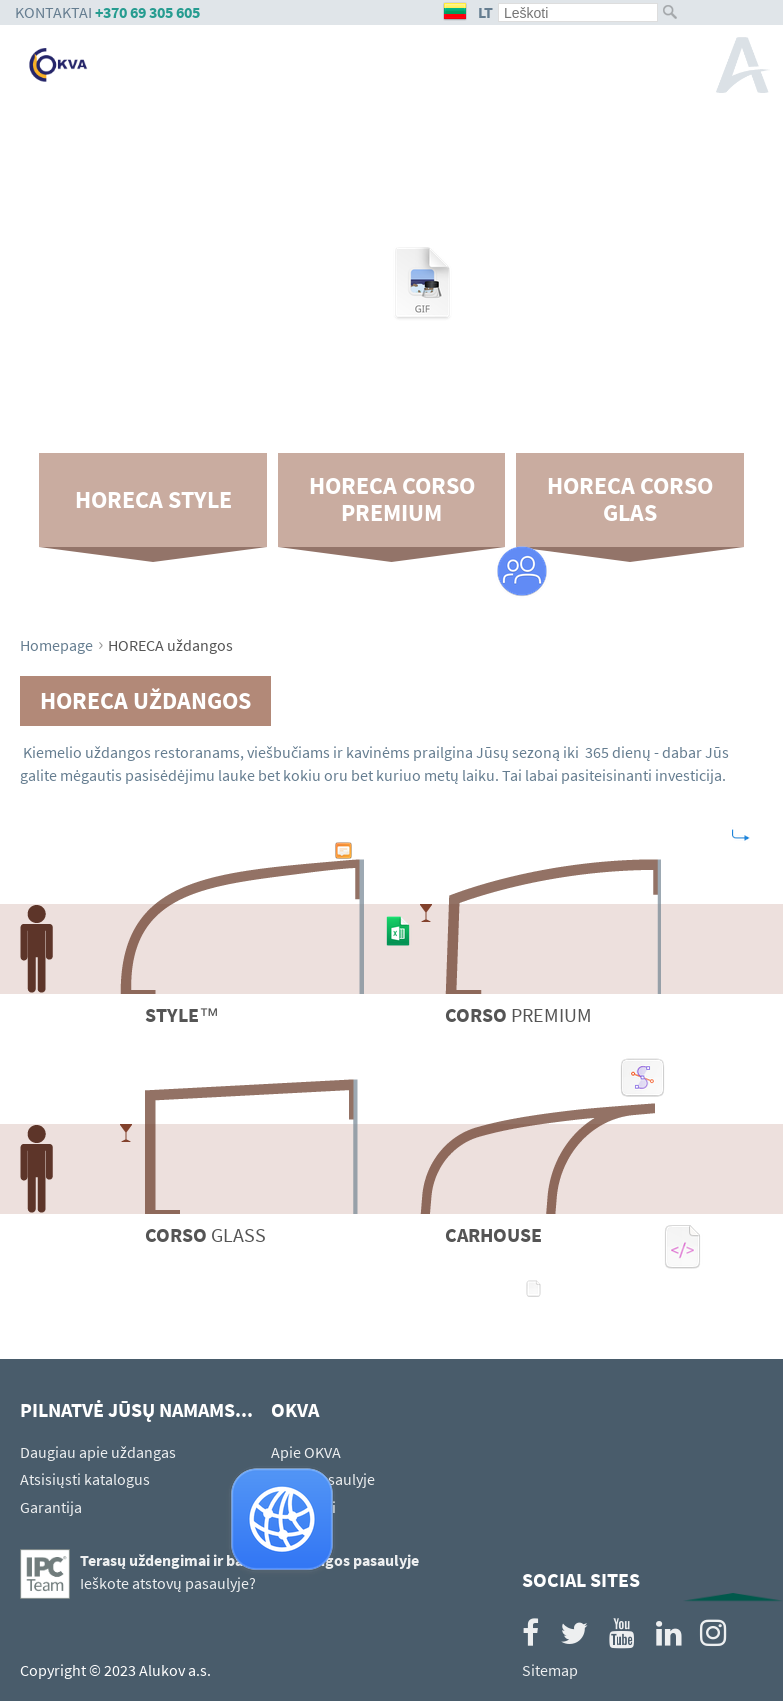  What do you see at coordinates (682, 1246) in the screenshot?
I see `an XML or markup file` at bounding box center [682, 1246].